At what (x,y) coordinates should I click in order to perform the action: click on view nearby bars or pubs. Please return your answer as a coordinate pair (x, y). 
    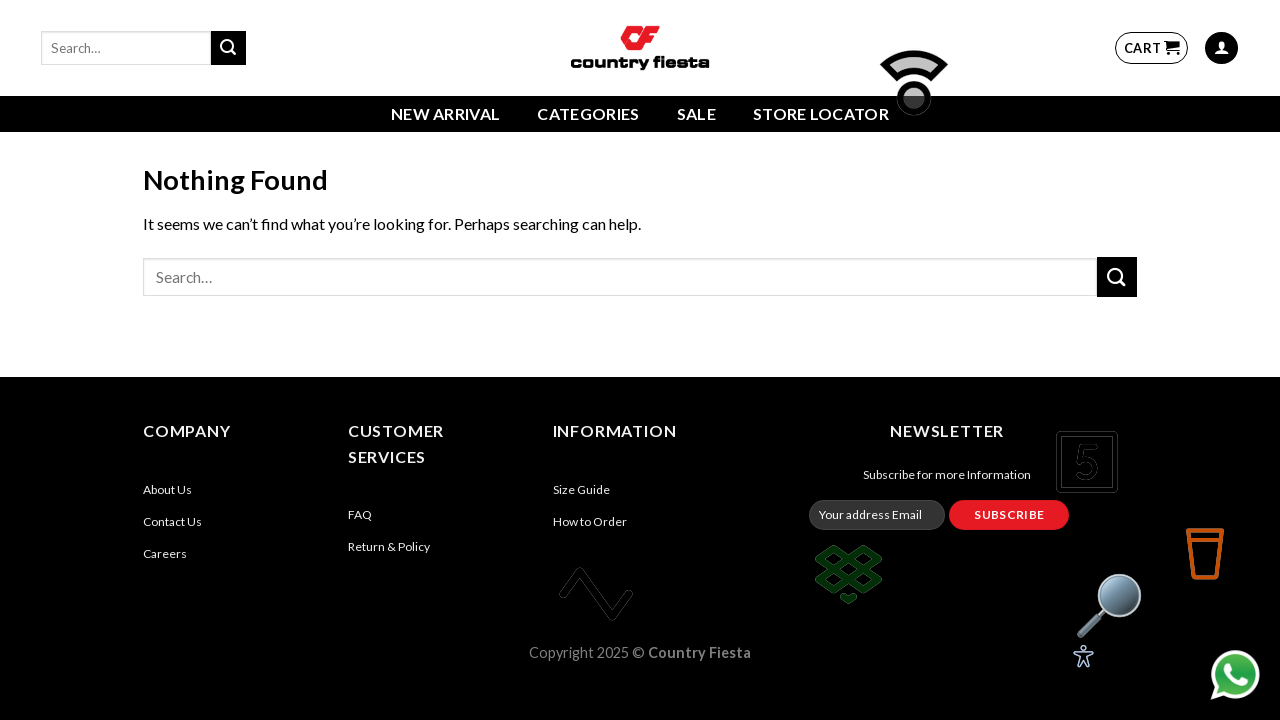
    Looking at the image, I should click on (1205, 553).